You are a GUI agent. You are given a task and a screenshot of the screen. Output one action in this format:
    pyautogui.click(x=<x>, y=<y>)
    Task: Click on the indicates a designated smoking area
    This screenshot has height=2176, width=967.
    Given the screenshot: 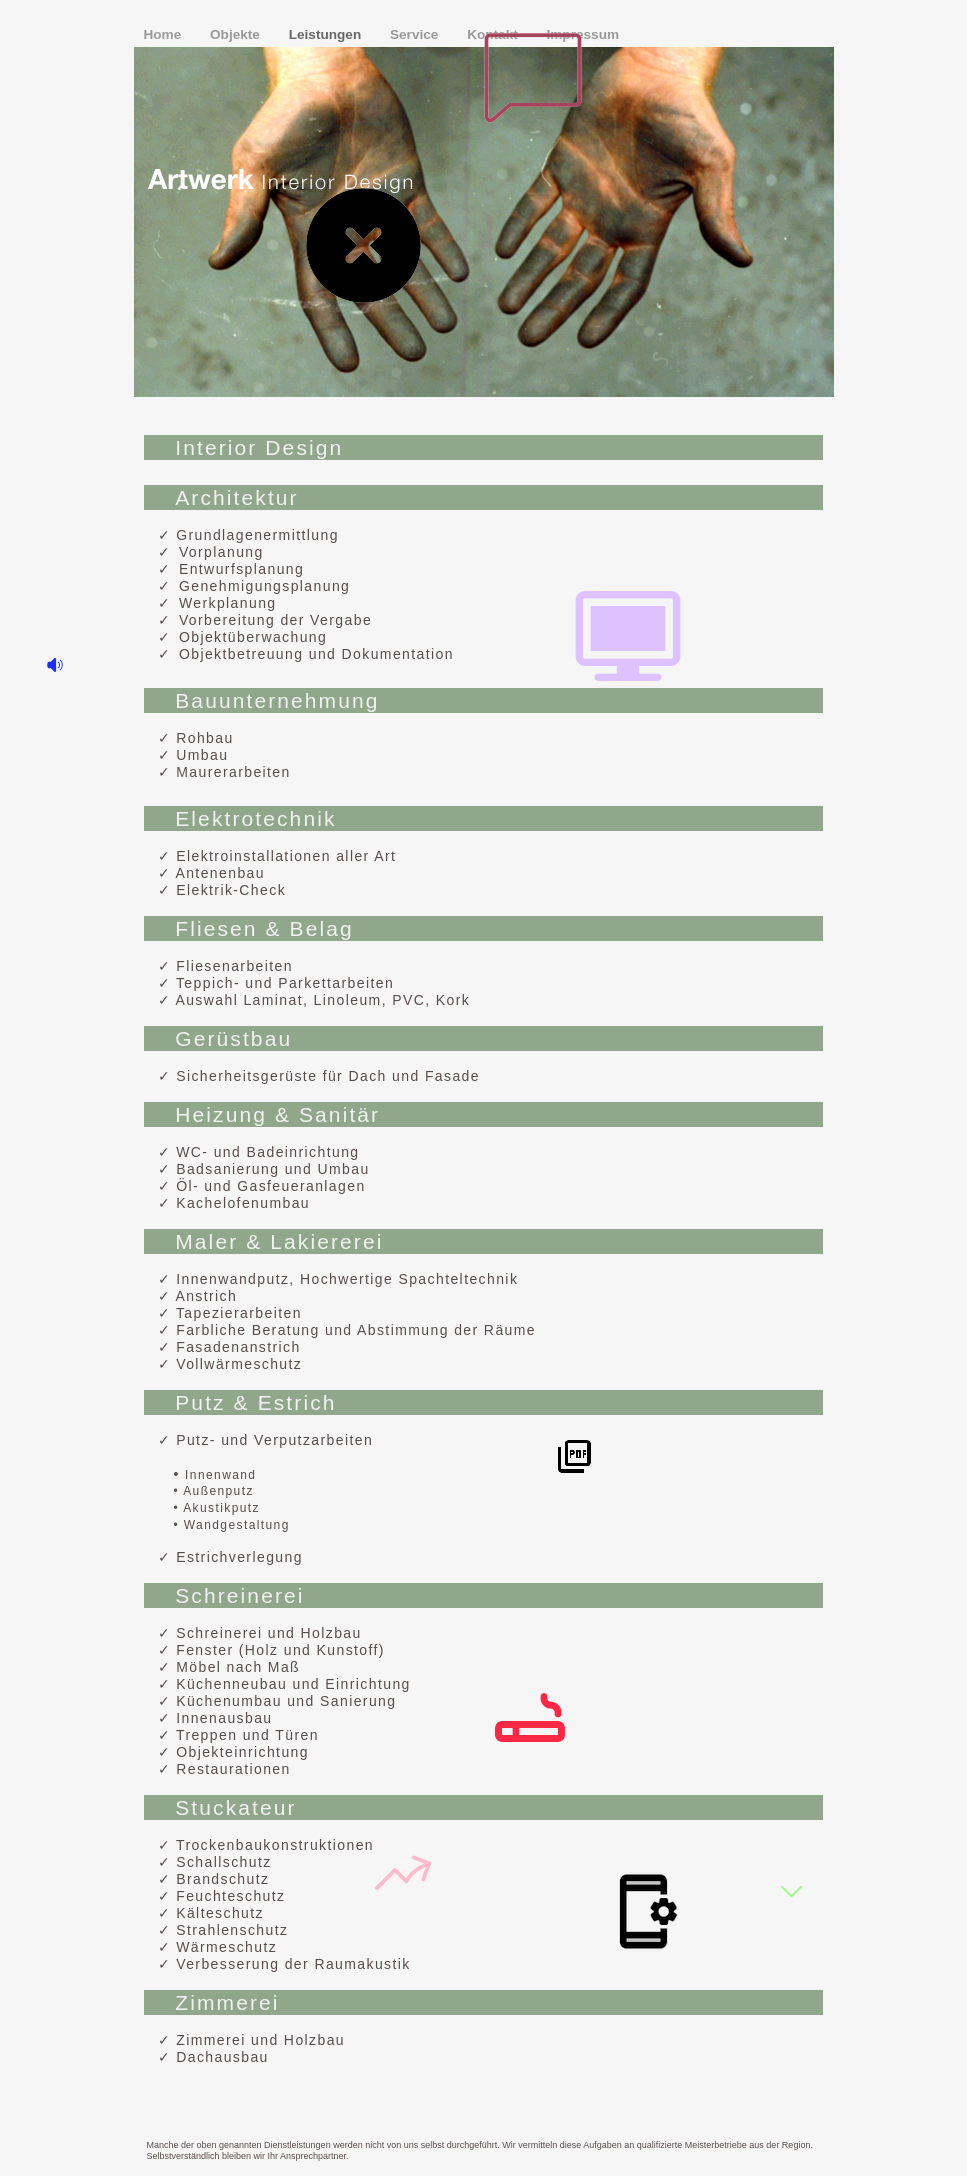 What is the action you would take?
    pyautogui.click(x=530, y=1721)
    